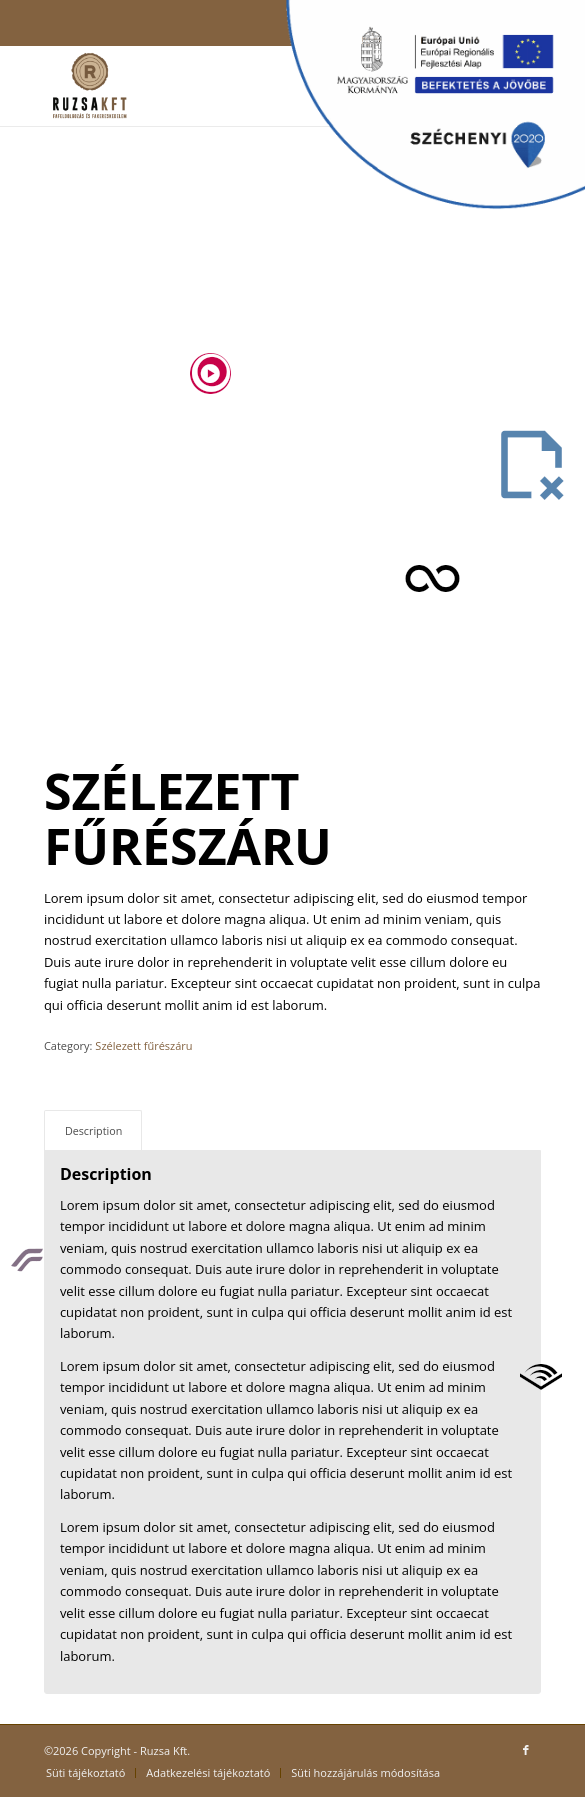 This screenshot has width=585, height=1797. I want to click on indicates unlimited or infinite content, so click(432, 578).